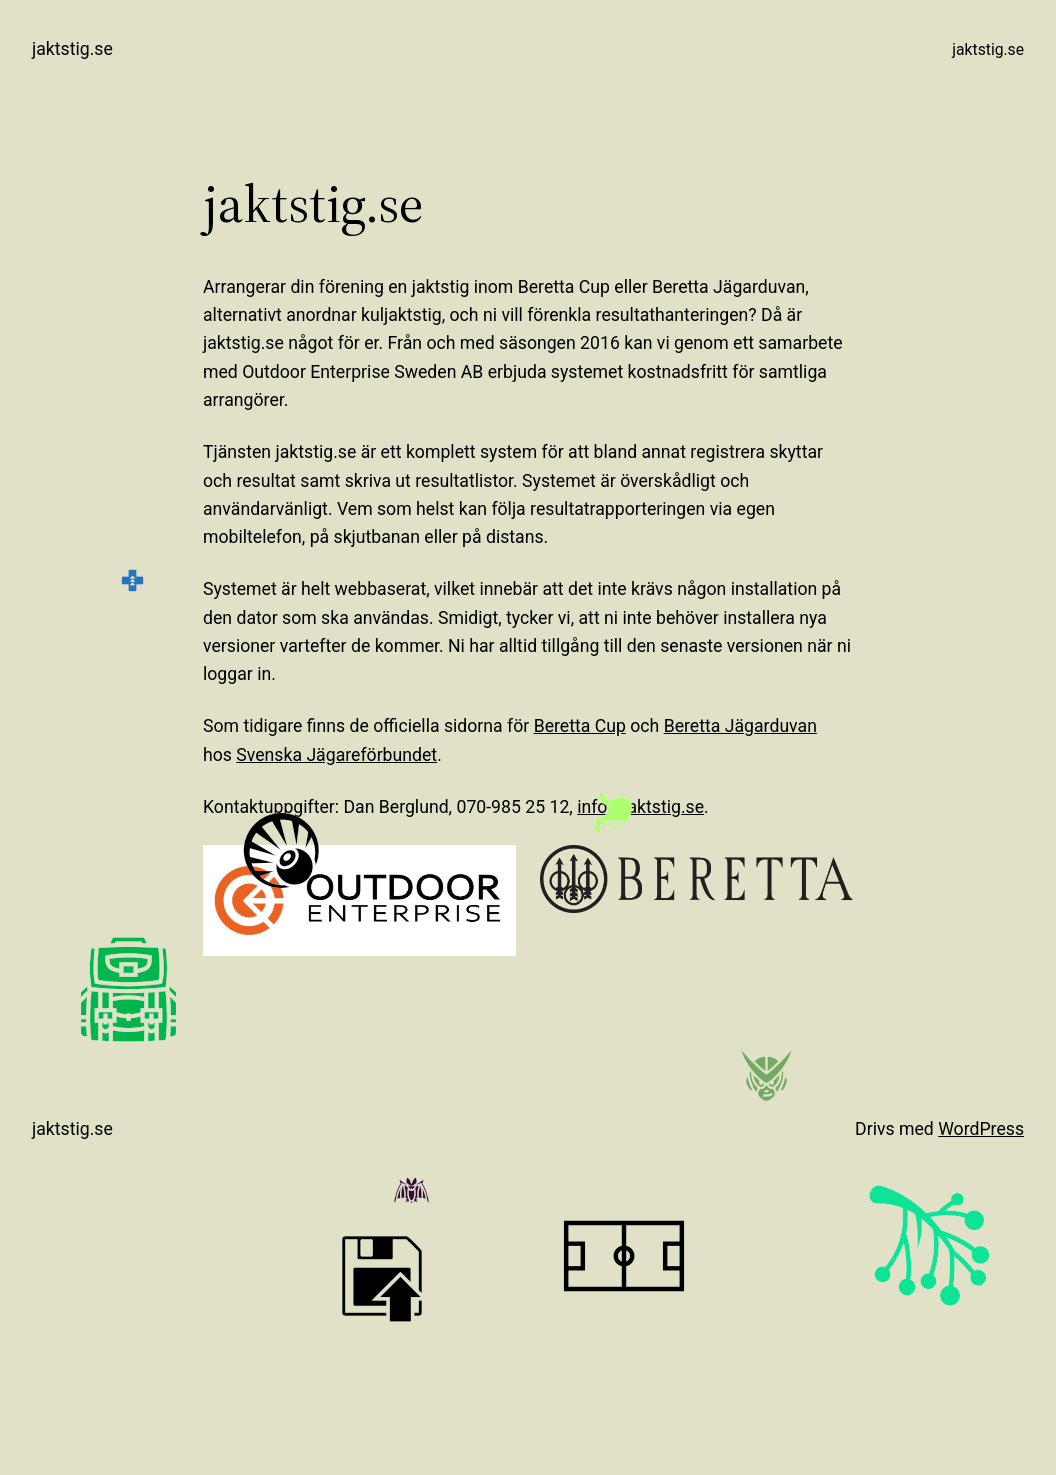 The image size is (1056, 1475). What do you see at coordinates (766, 1075) in the screenshot?
I see `select quick or agile character class` at bounding box center [766, 1075].